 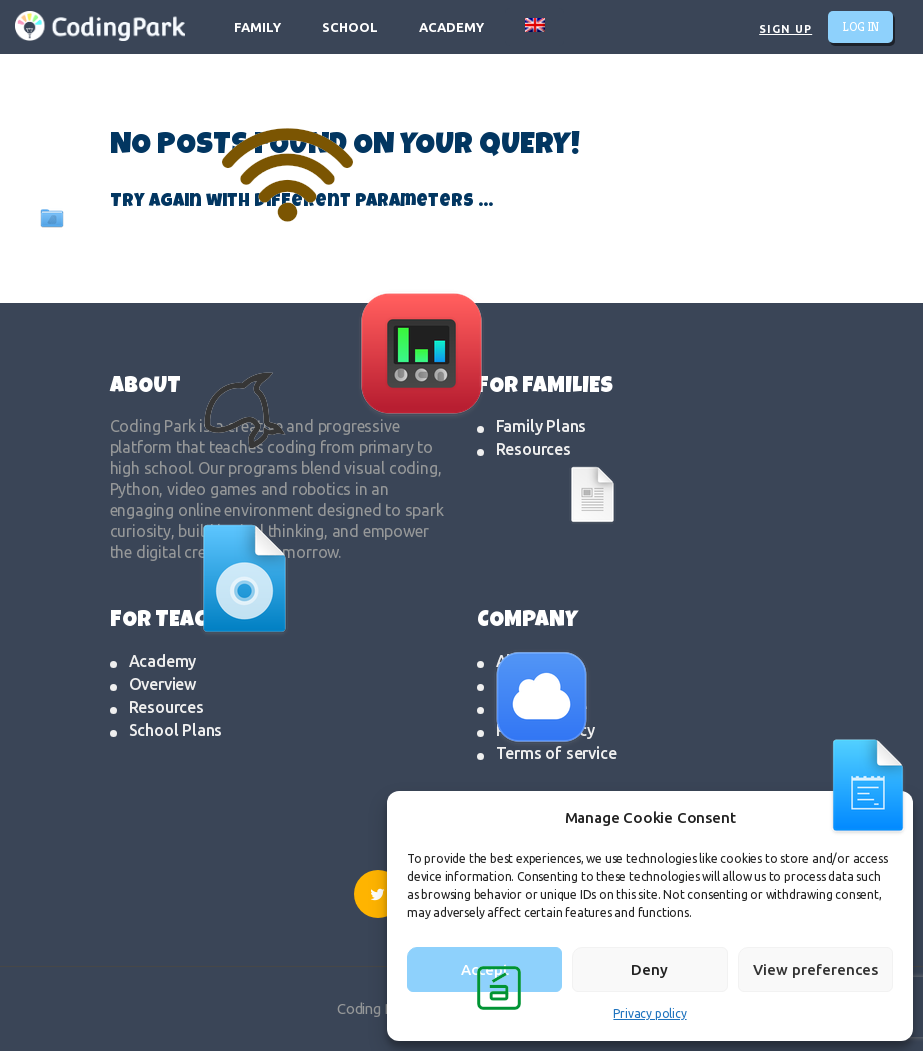 I want to click on a generic document or text file, so click(x=592, y=495).